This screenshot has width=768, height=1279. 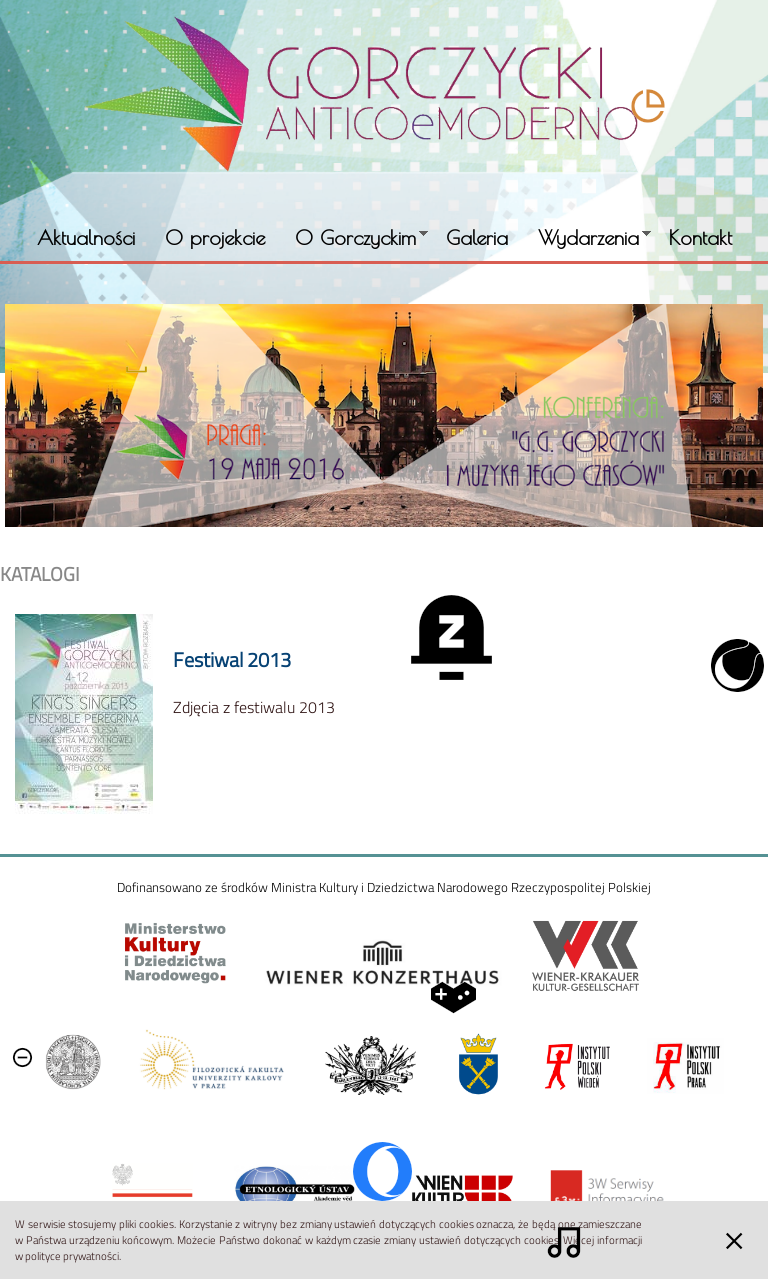 I want to click on view analytics or statistics, so click(x=648, y=106).